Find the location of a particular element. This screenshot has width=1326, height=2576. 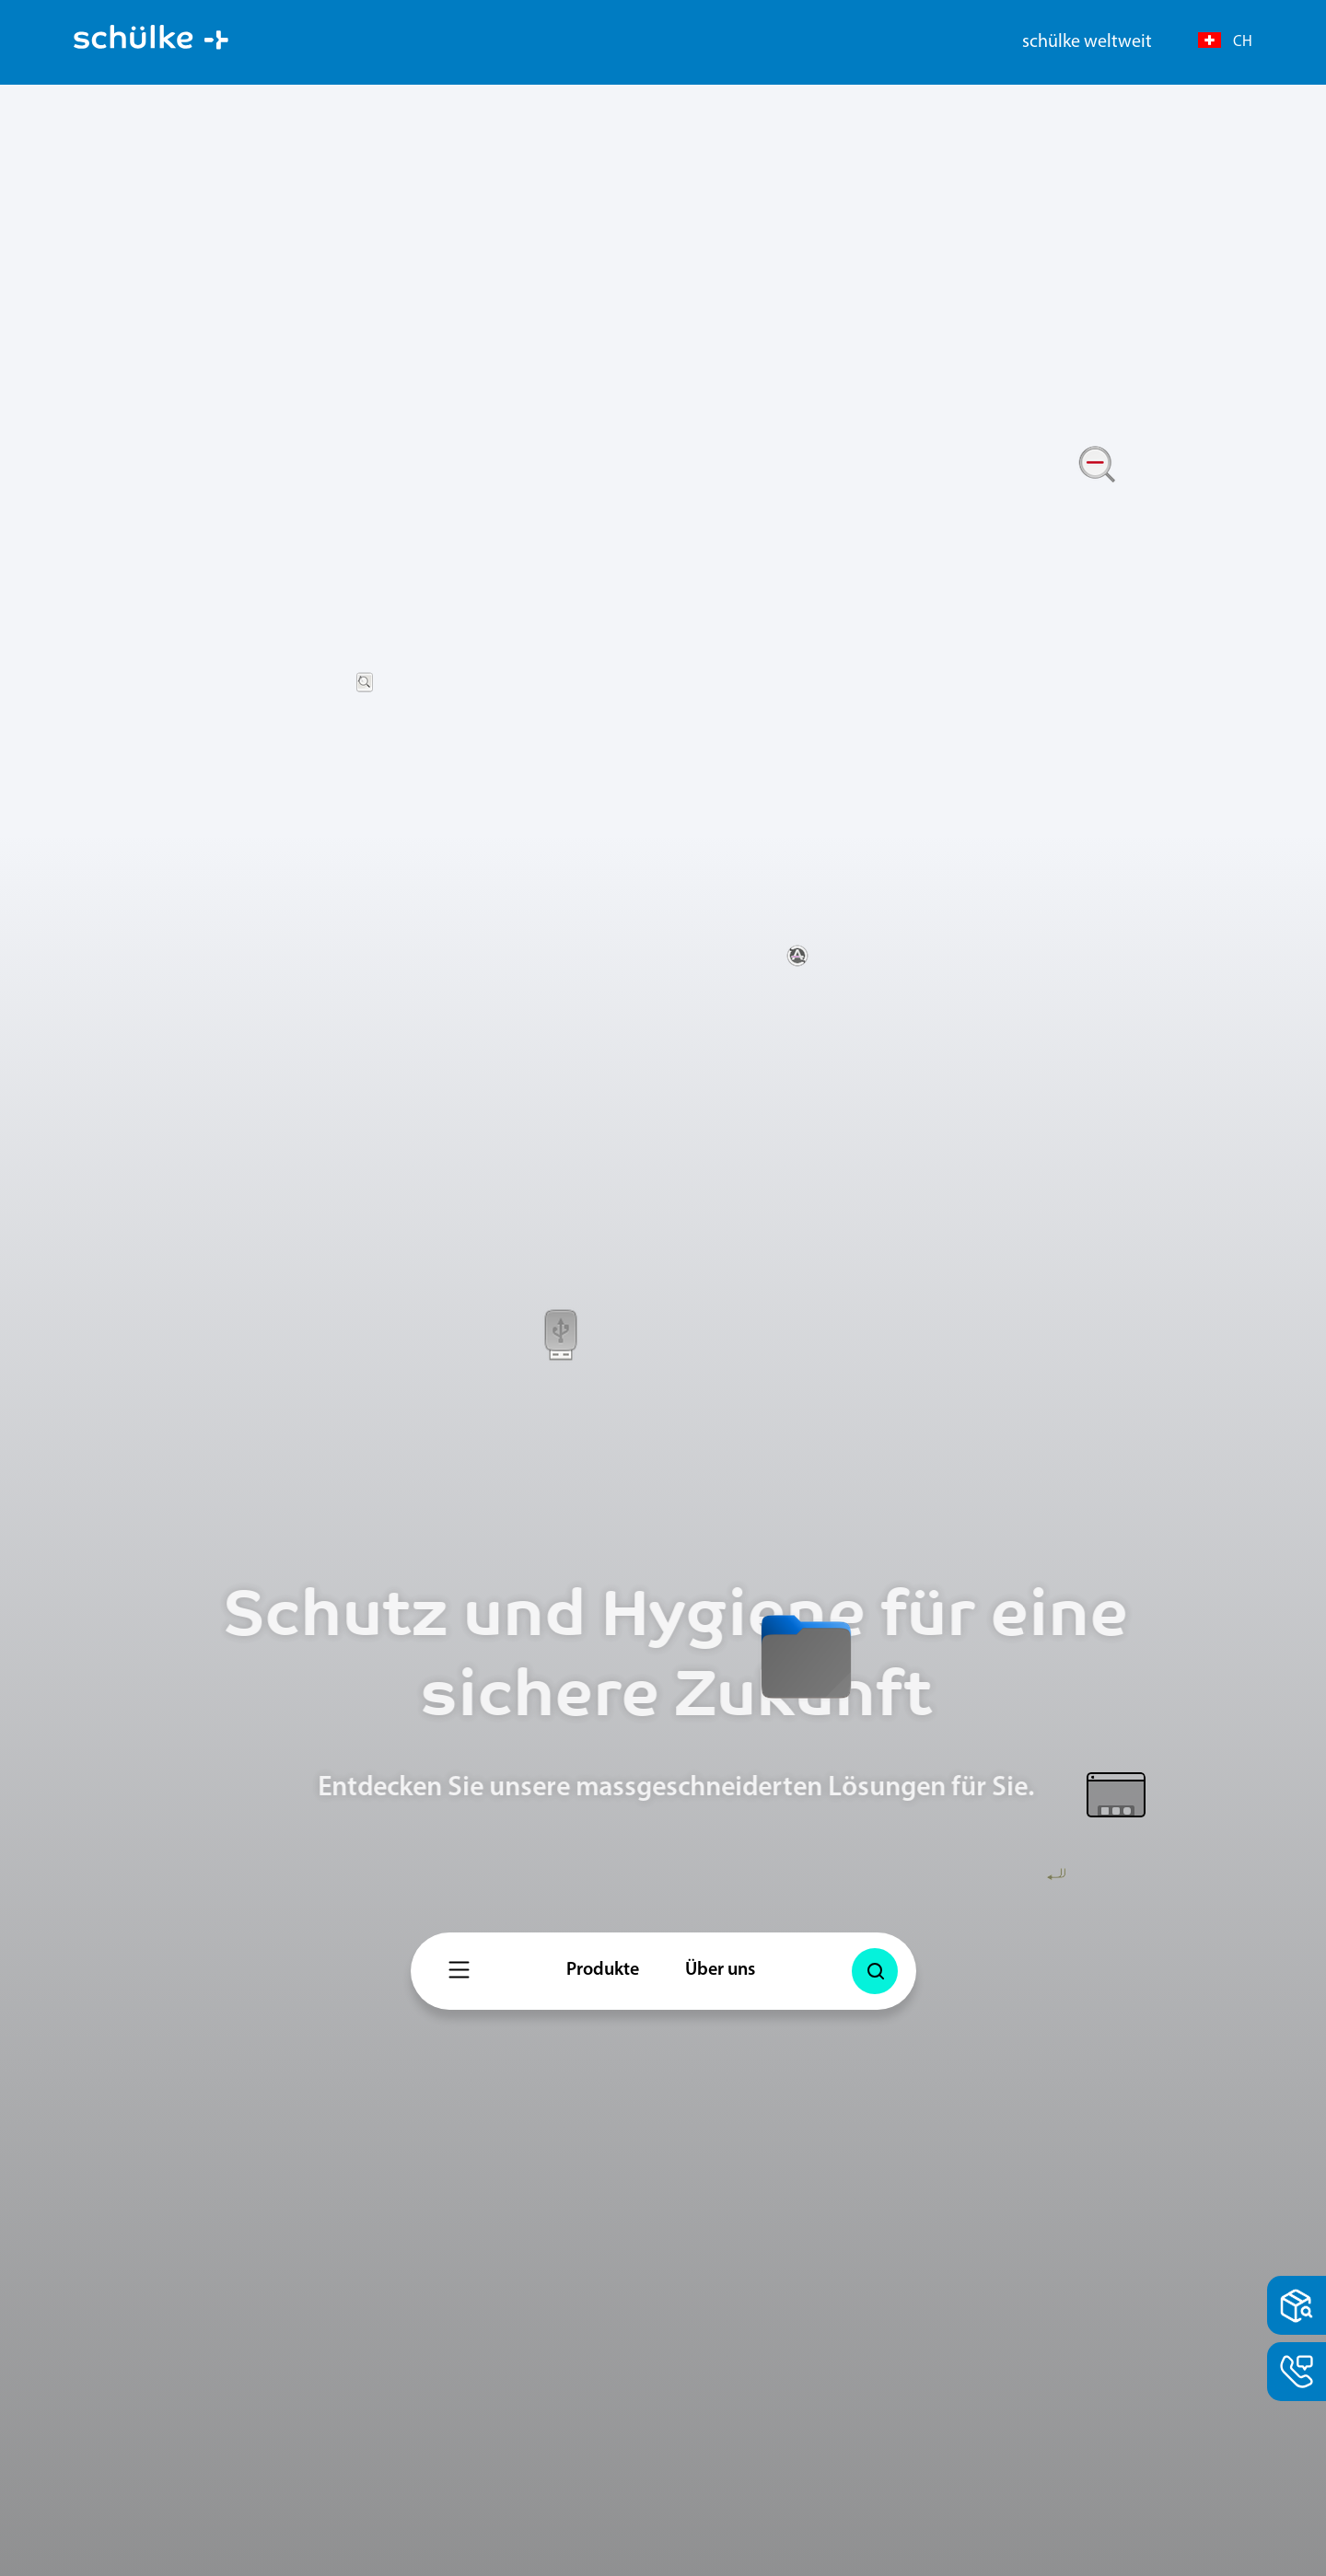

reply to all recipients of an email is located at coordinates (1055, 1873).